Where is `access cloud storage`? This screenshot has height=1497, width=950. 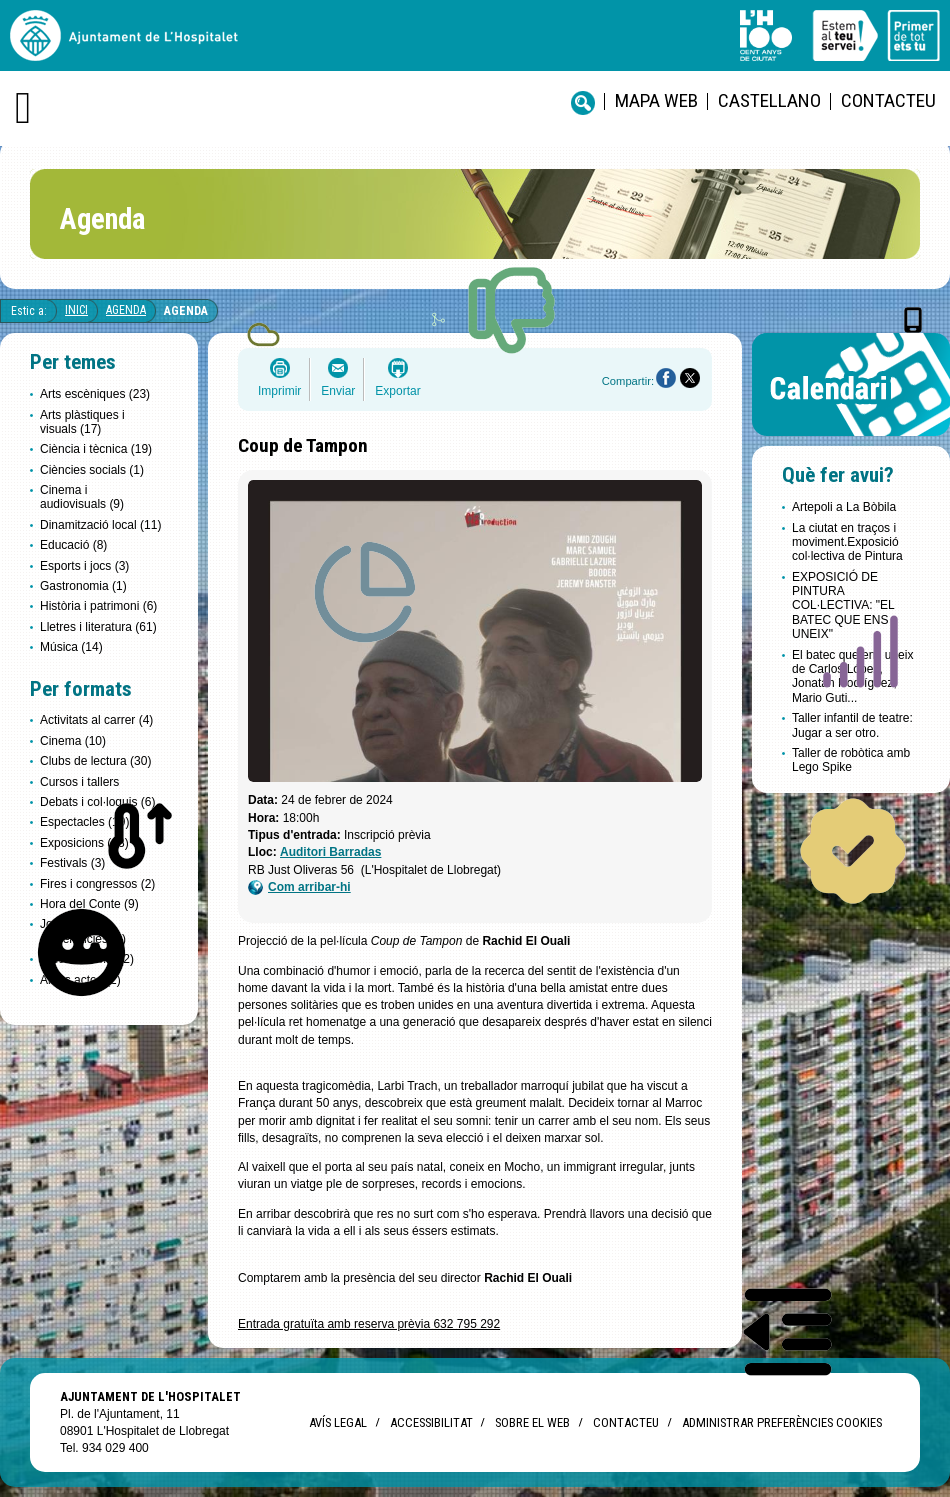
access cloud storage is located at coordinates (263, 334).